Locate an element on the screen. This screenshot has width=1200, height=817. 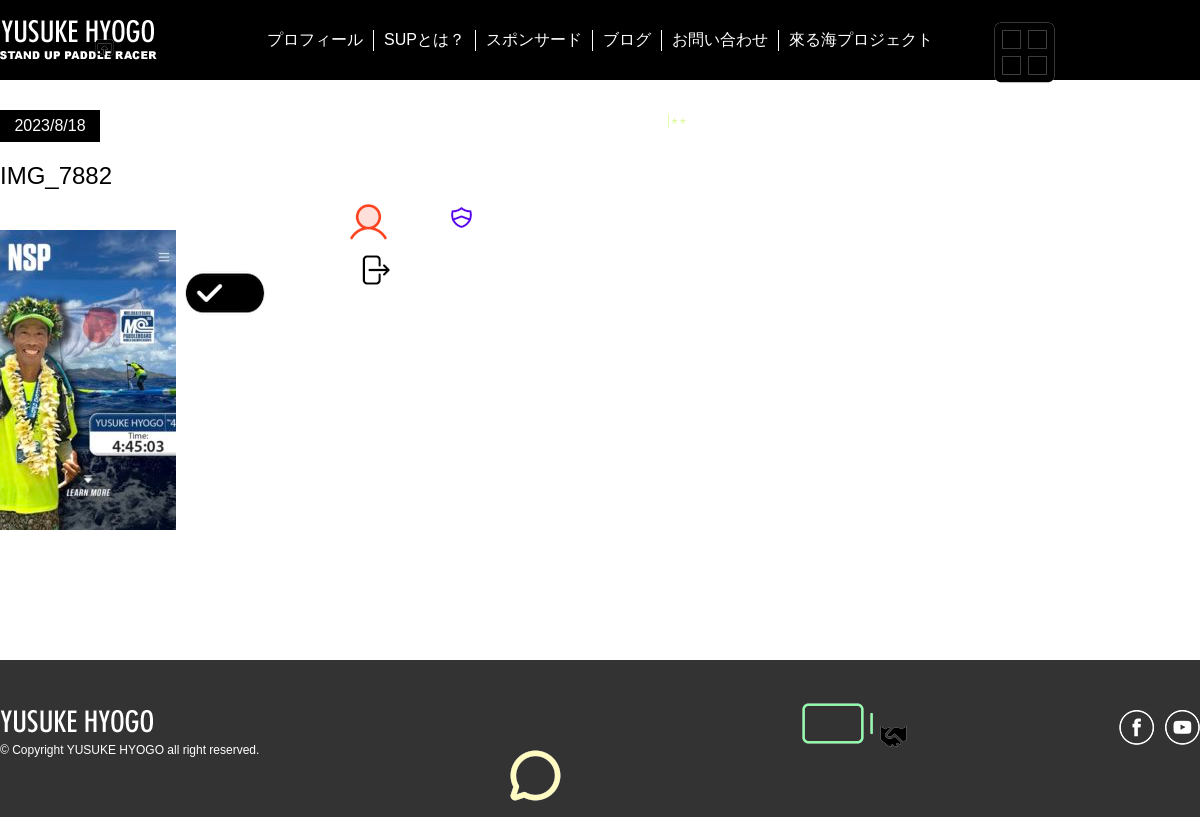
open chat or messaging is located at coordinates (535, 775).